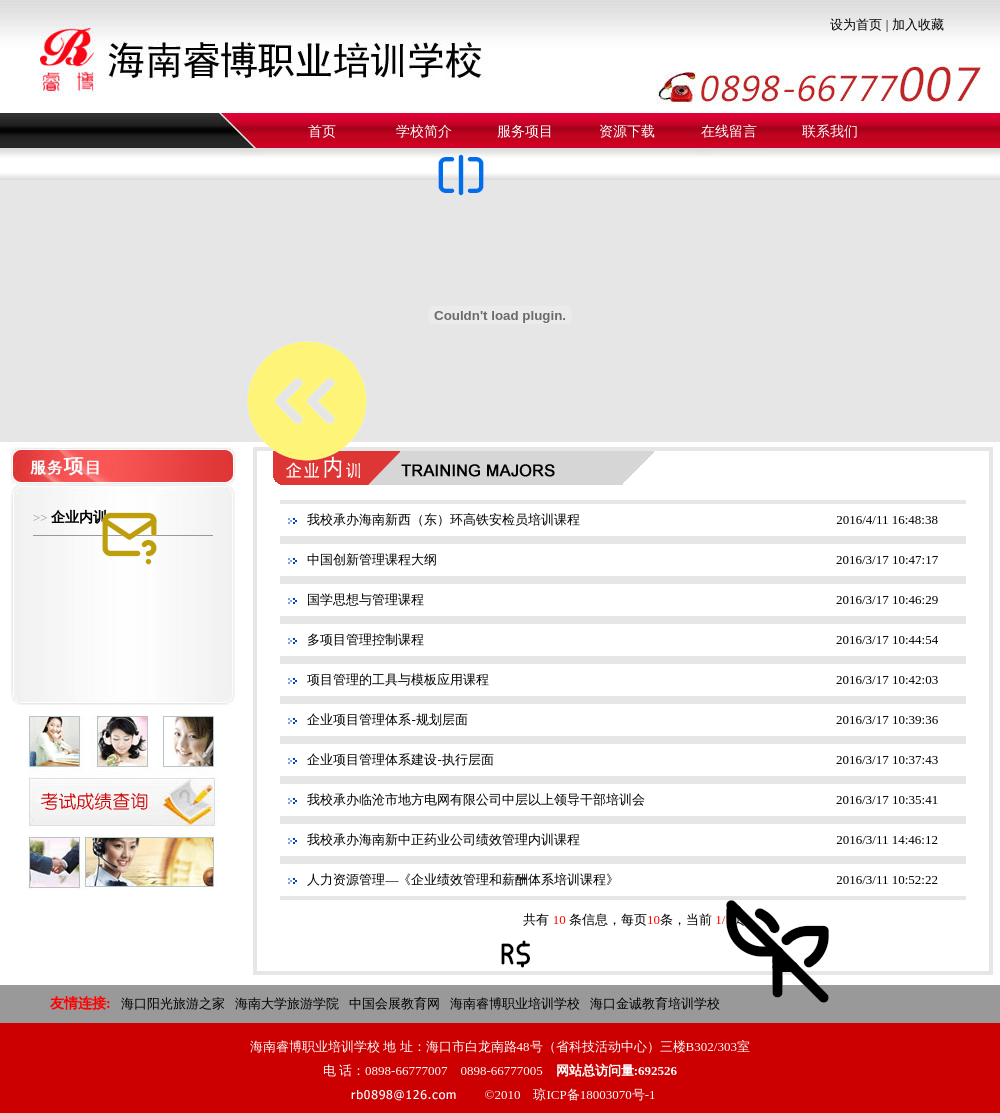  Describe the element at coordinates (129, 534) in the screenshot. I see `email help or support` at that location.